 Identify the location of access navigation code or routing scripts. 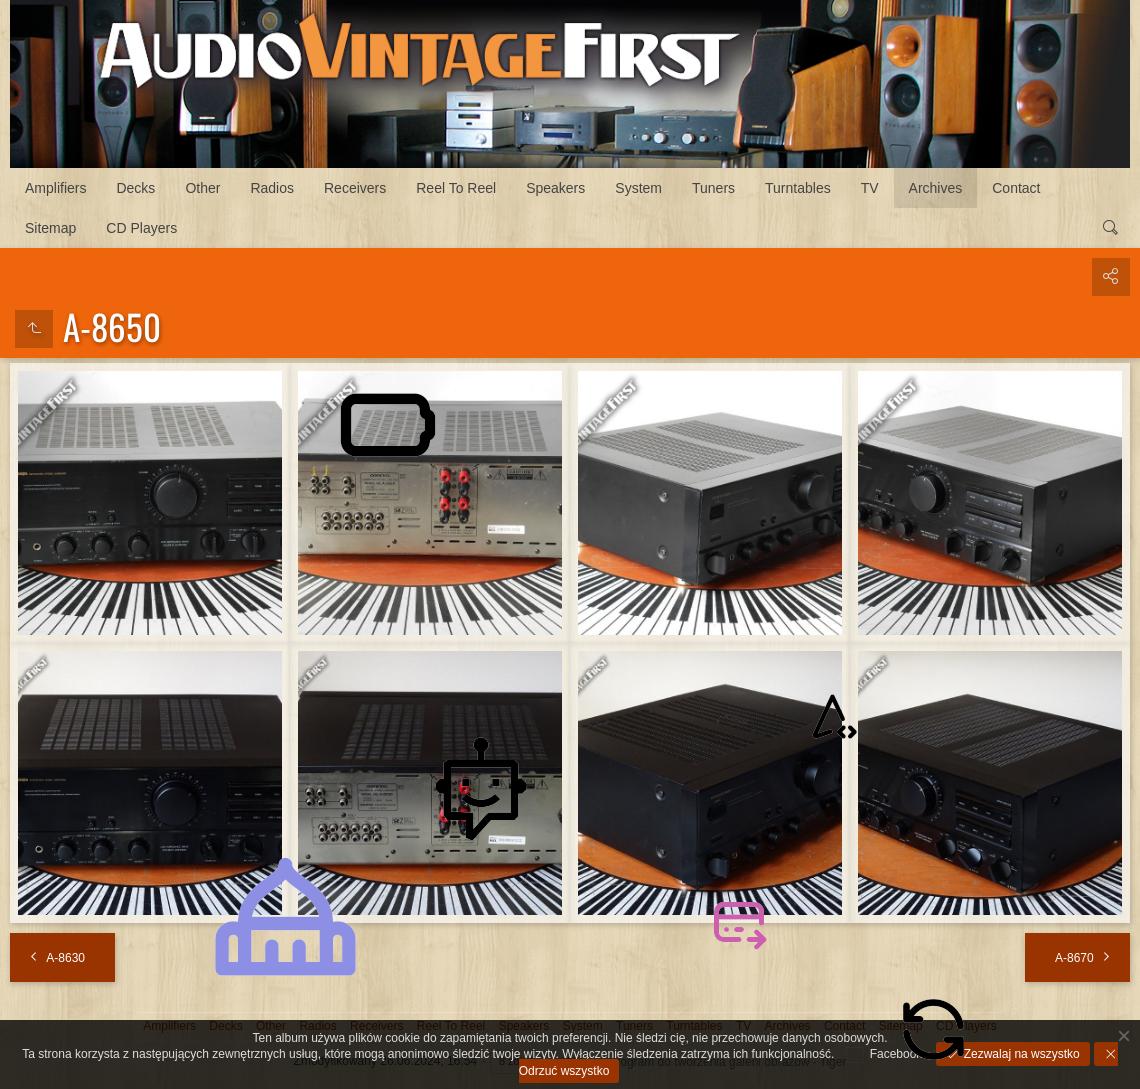
(832, 716).